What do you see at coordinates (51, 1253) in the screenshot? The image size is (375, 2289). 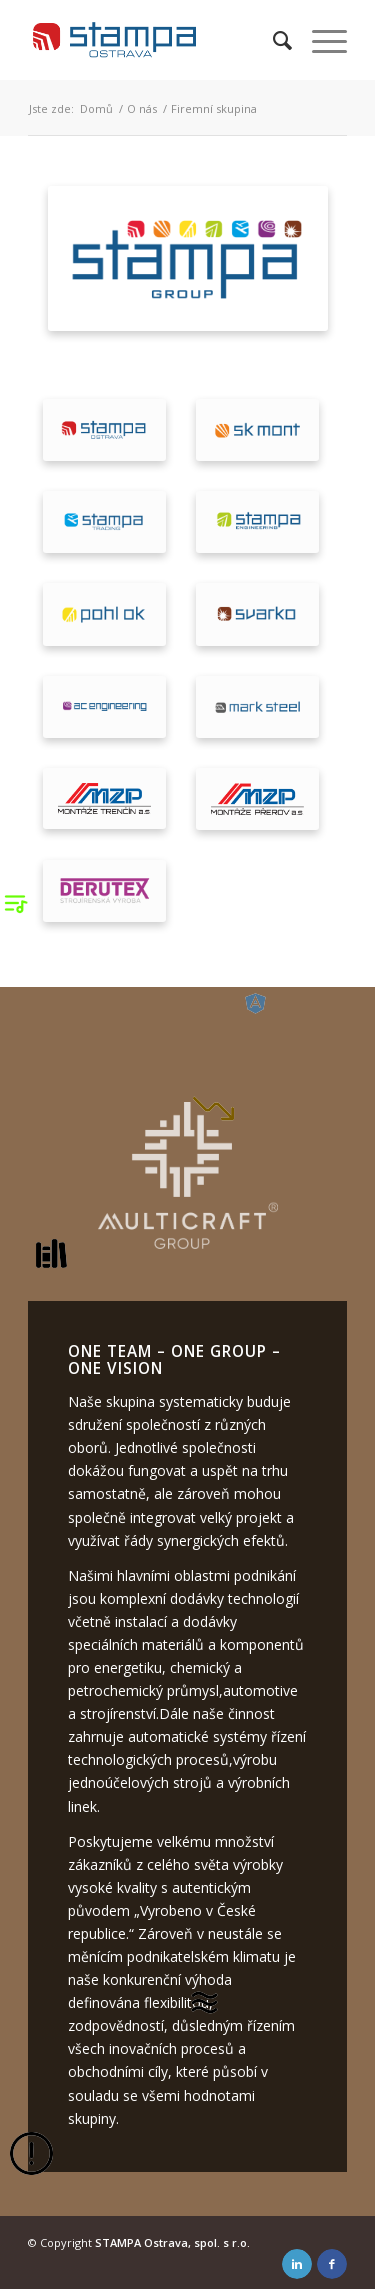 I see `access your saved content library` at bounding box center [51, 1253].